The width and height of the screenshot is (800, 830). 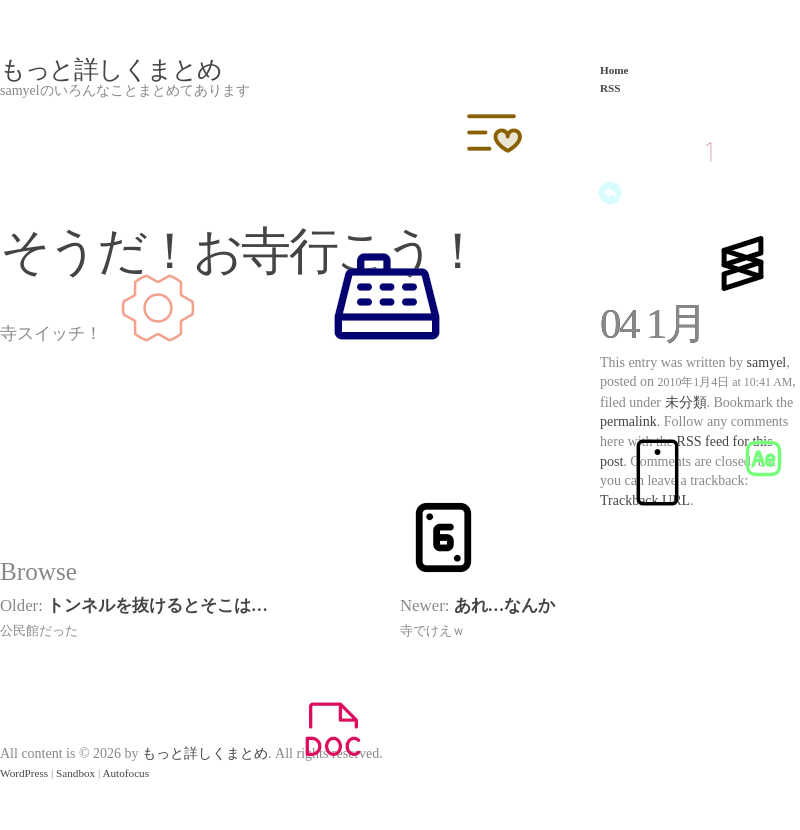 What do you see at coordinates (158, 308) in the screenshot?
I see `access settings or preferences` at bounding box center [158, 308].